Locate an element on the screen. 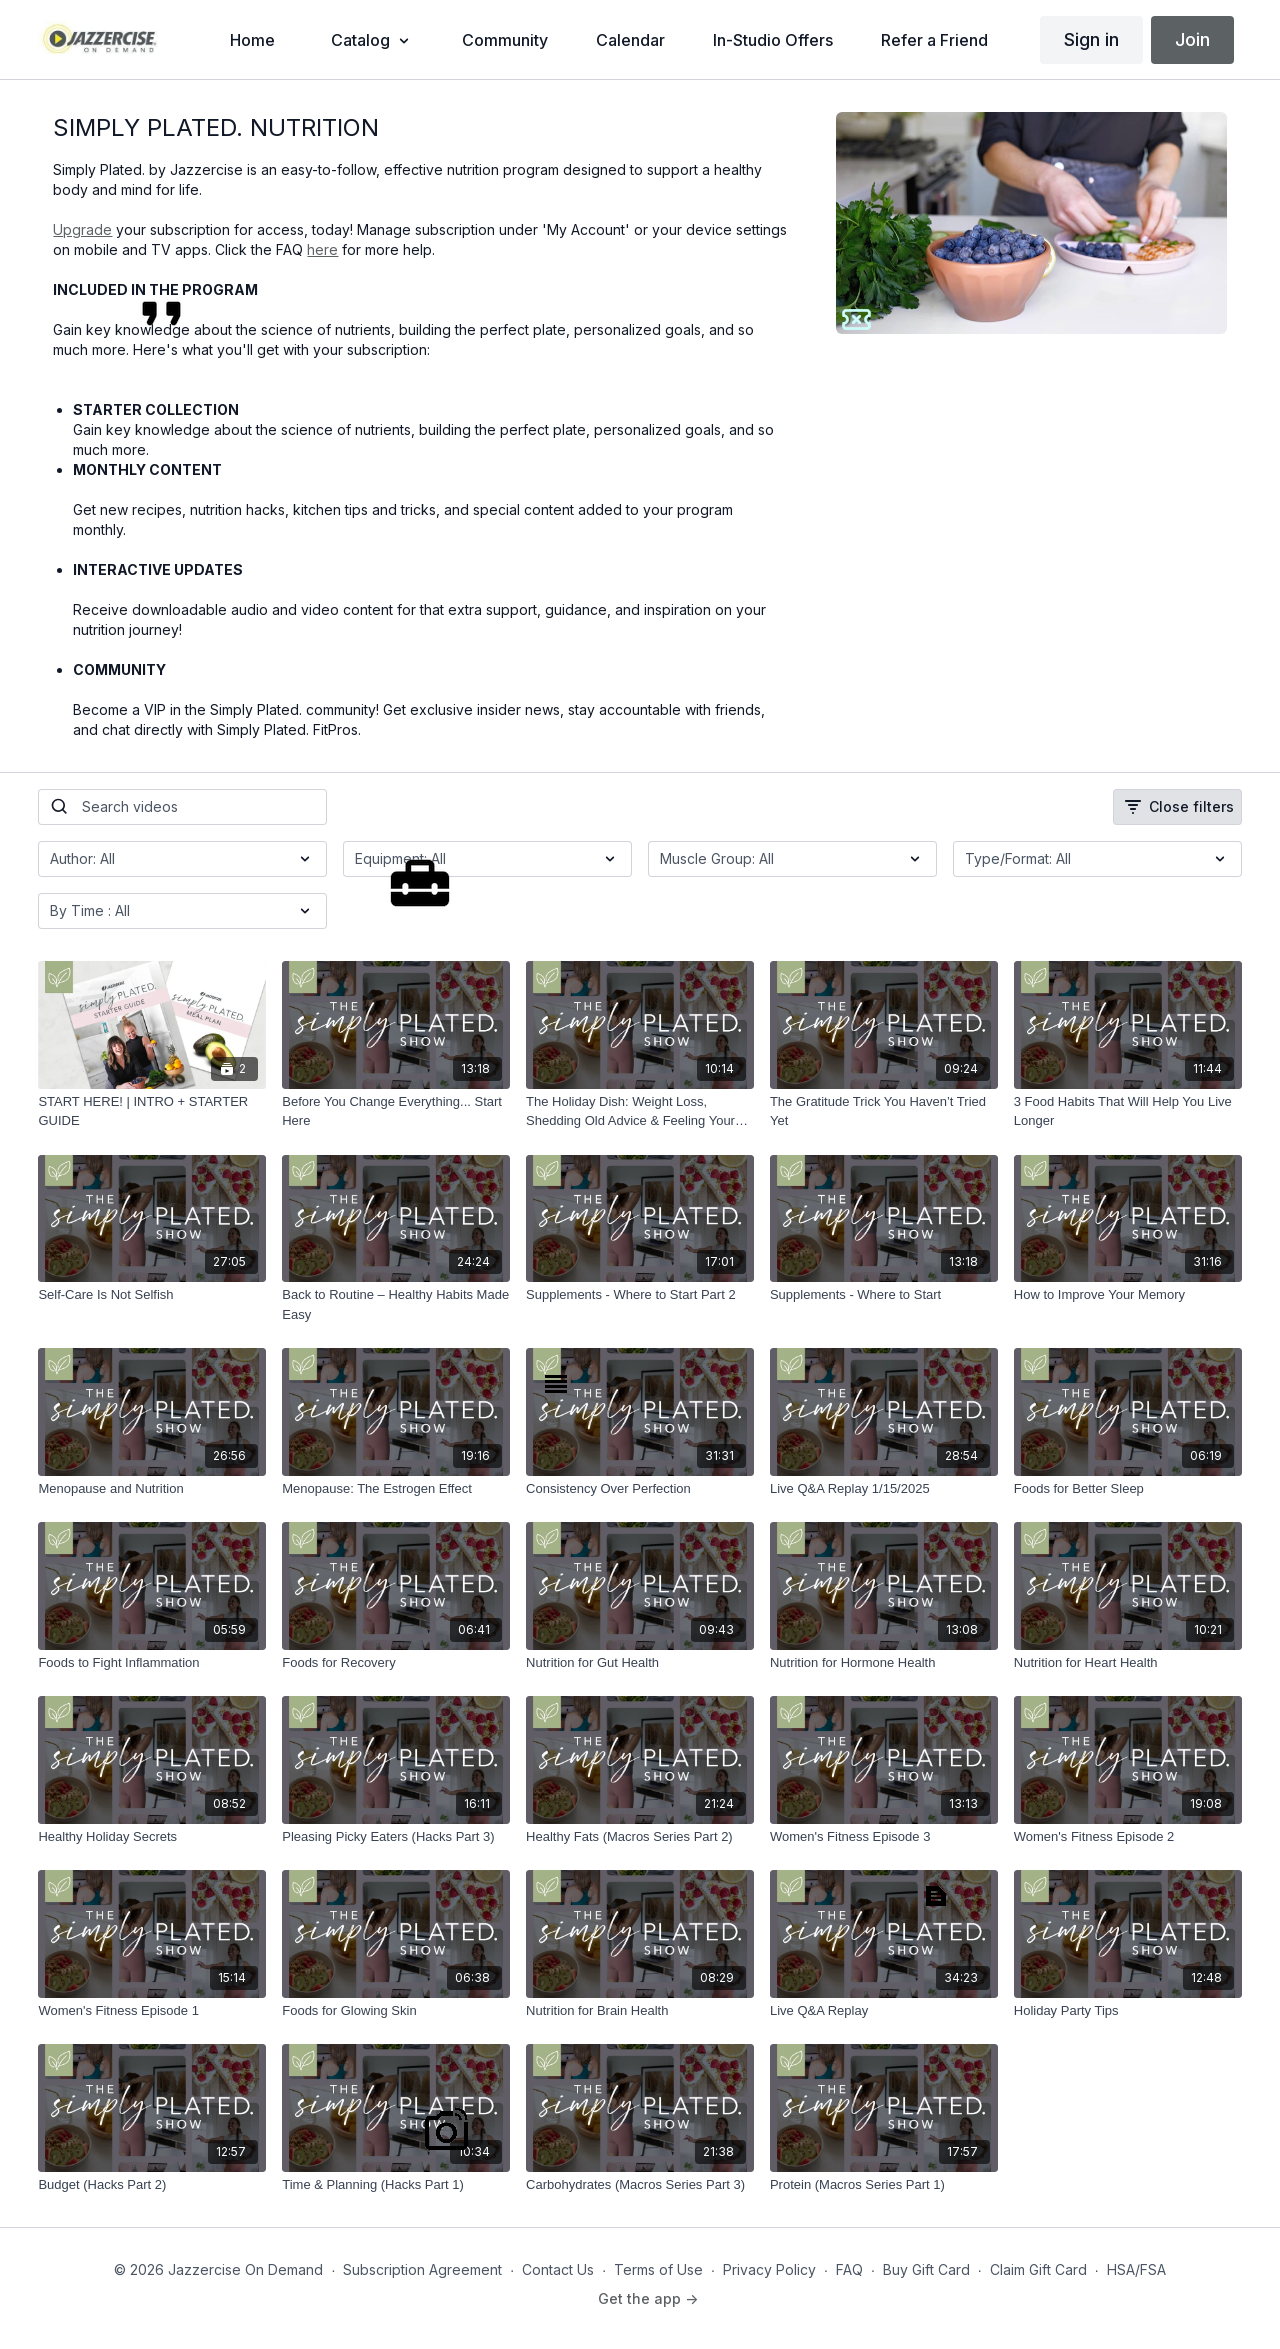  access home repair services is located at coordinates (420, 883).